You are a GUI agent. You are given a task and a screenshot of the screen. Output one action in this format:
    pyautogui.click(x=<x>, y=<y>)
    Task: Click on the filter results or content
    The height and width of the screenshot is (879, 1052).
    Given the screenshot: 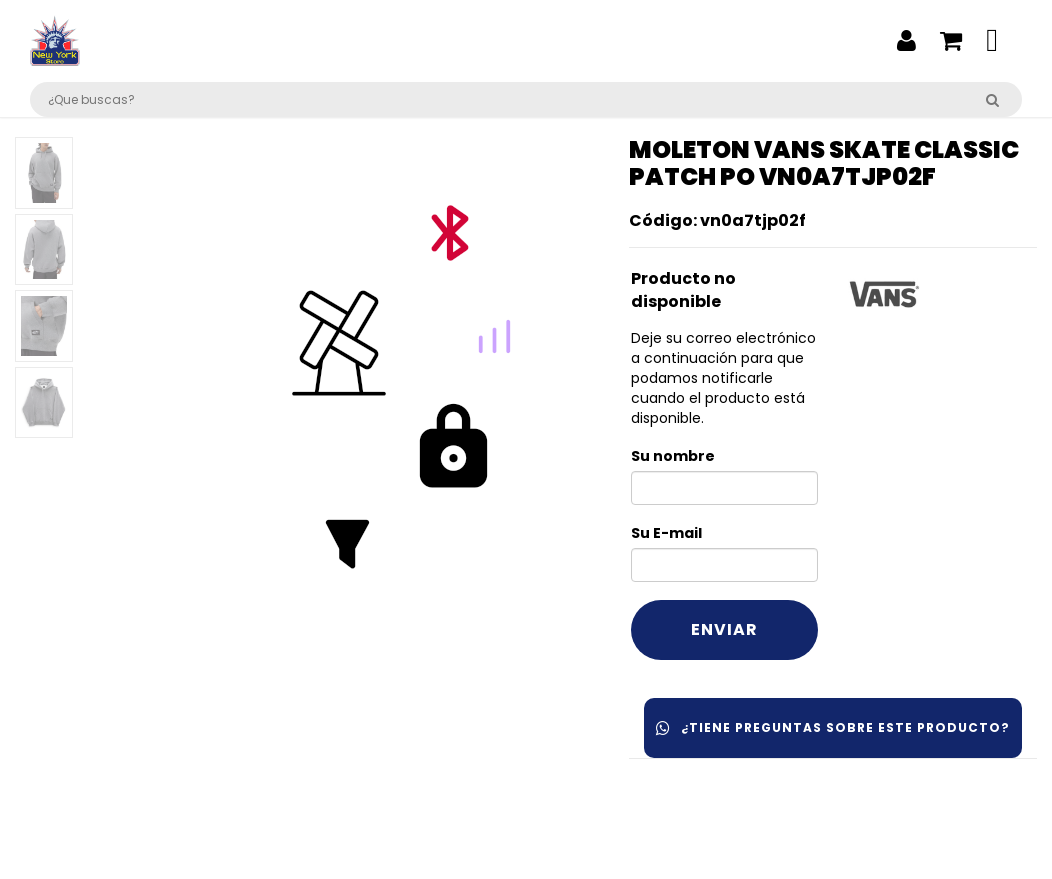 What is the action you would take?
    pyautogui.click(x=347, y=541)
    